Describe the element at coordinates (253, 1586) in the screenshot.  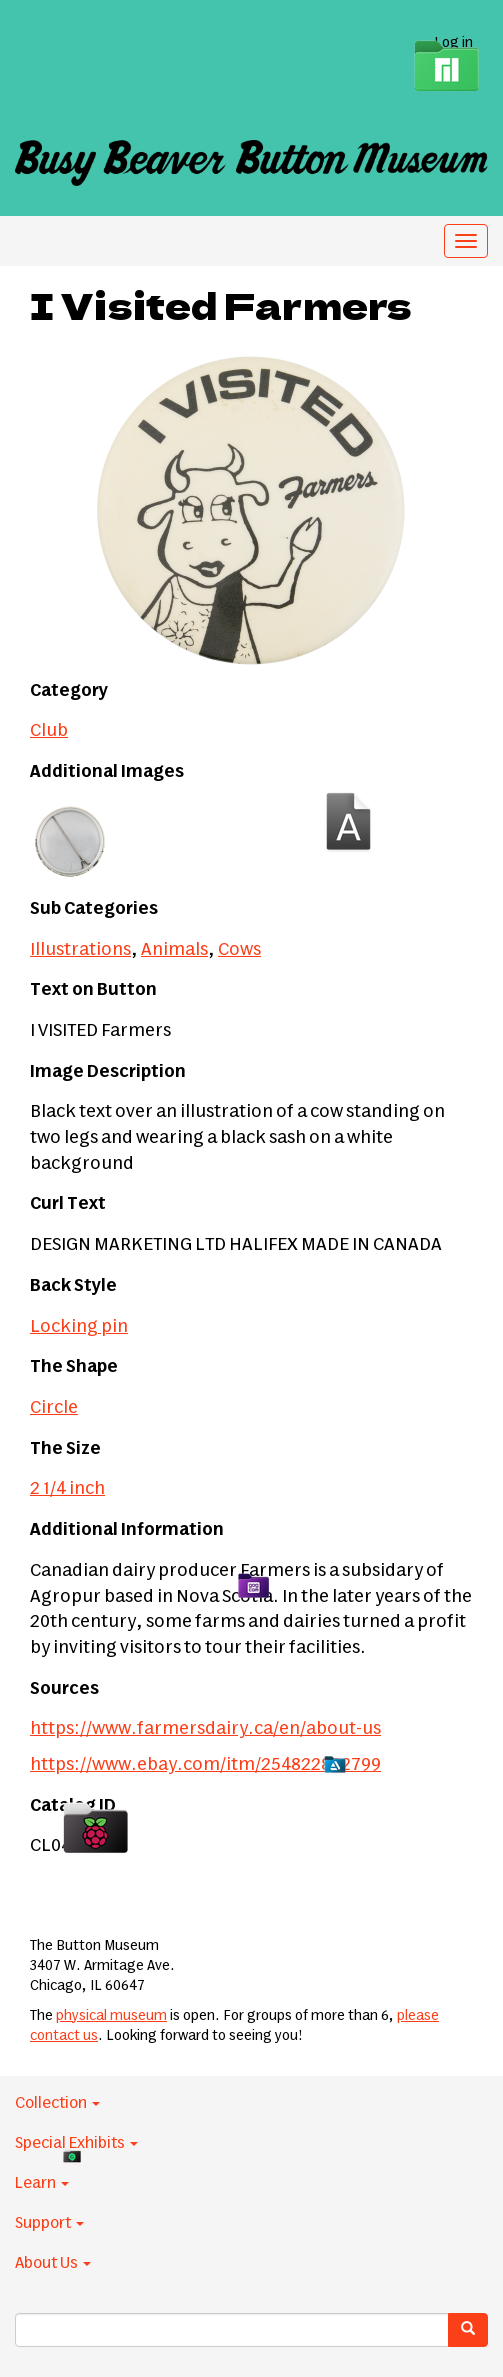
I see `open your GOG games folder` at that location.